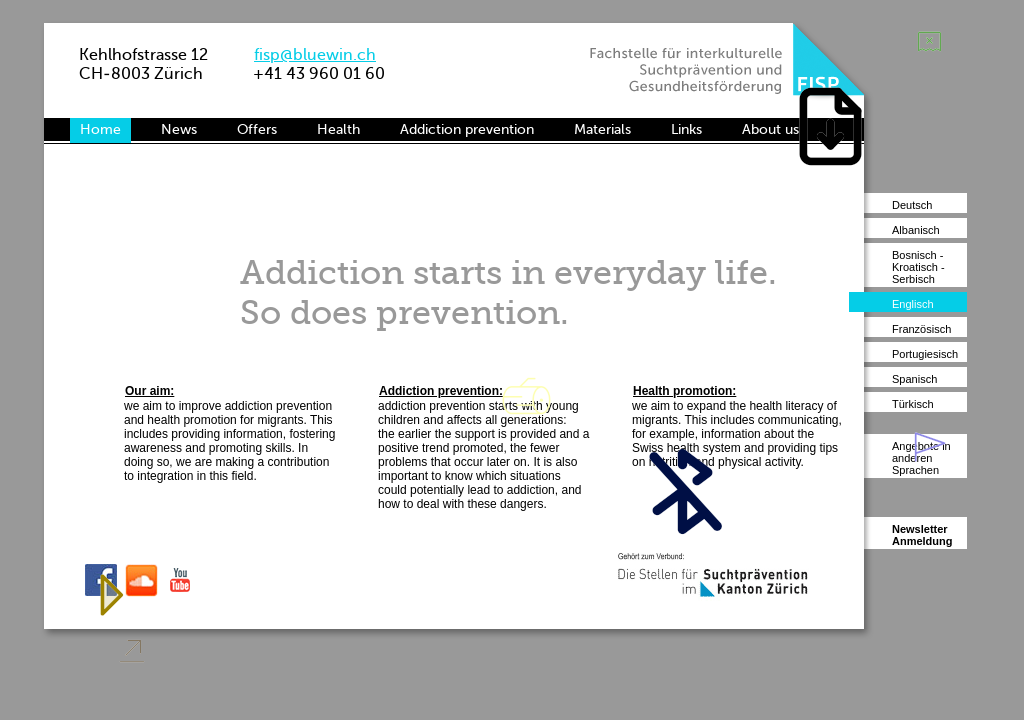 This screenshot has width=1024, height=720. Describe the element at coordinates (526, 398) in the screenshot. I see `view activity log or event history` at that location.